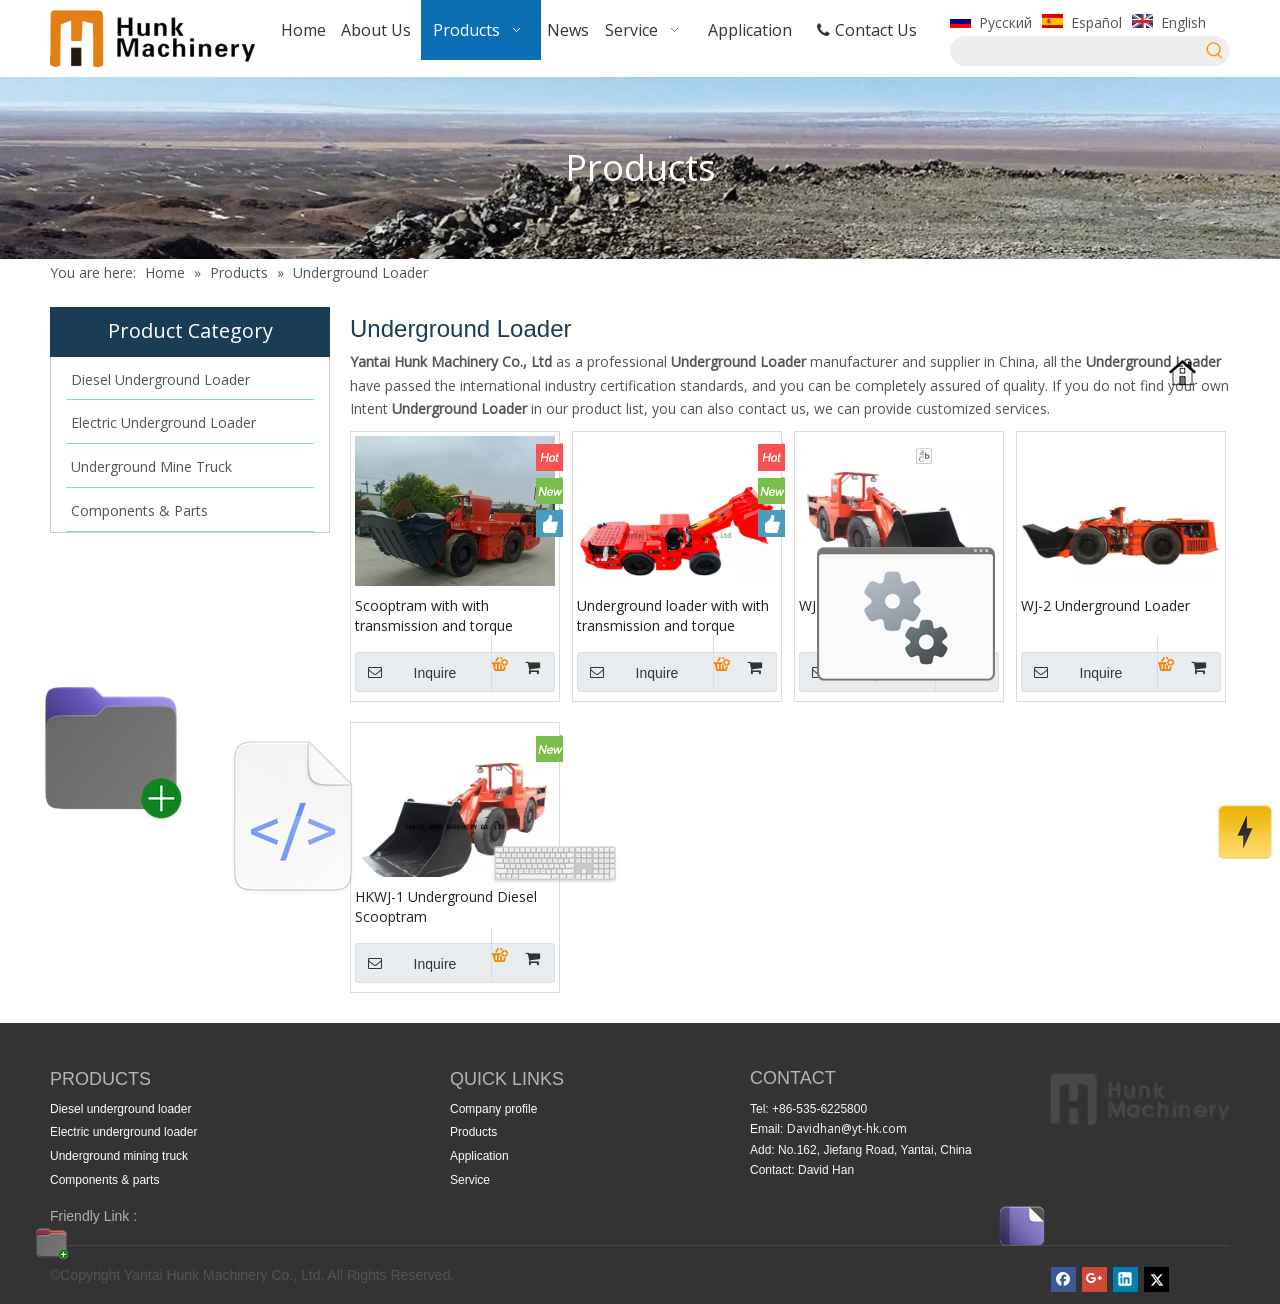 The width and height of the screenshot is (1280, 1304). Describe the element at coordinates (293, 816) in the screenshot. I see `indicates an HTML or web page file` at that location.